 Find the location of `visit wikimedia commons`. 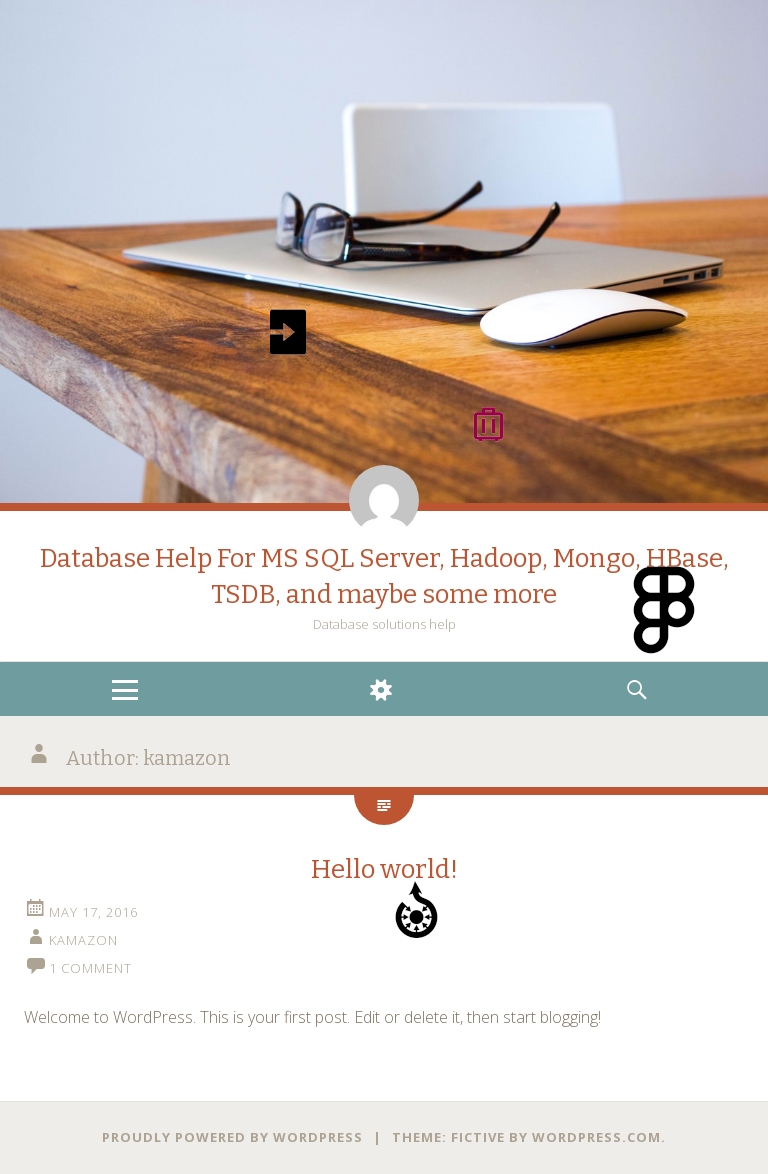

visit wikimedia commons is located at coordinates (416, 909).